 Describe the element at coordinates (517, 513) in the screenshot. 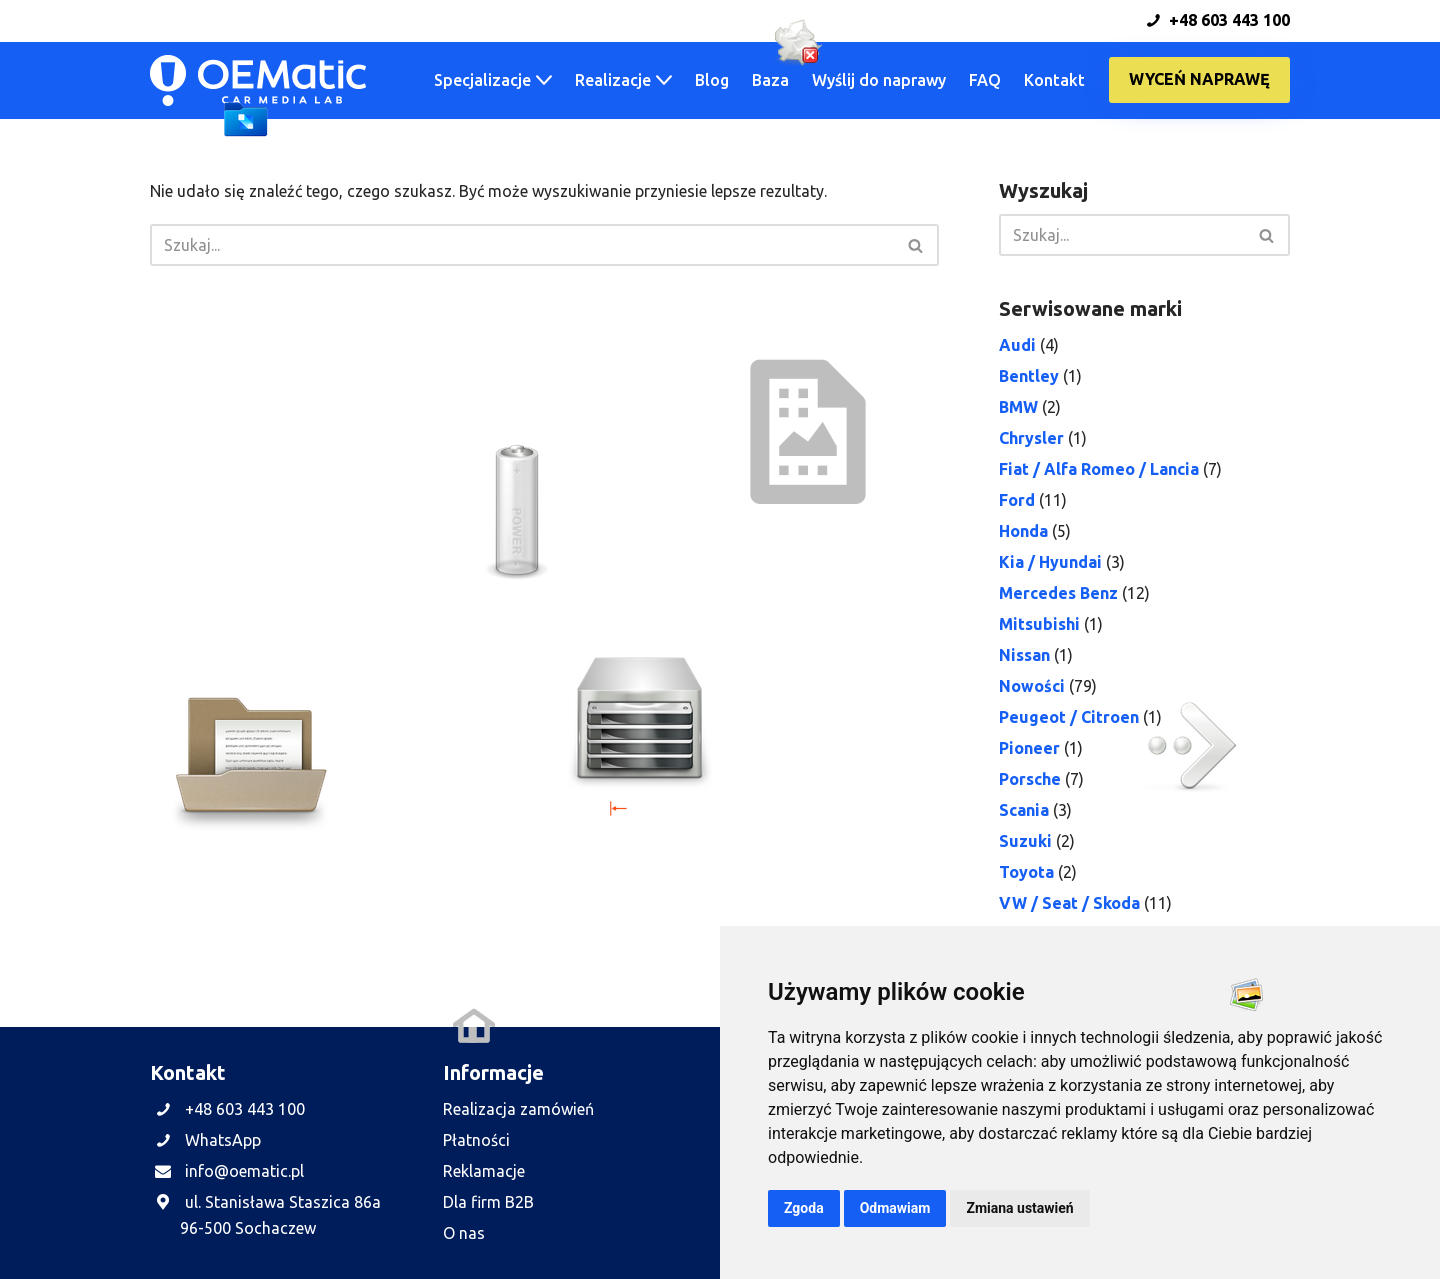

I see `indicates battery is depleted and needs charging` at that location.